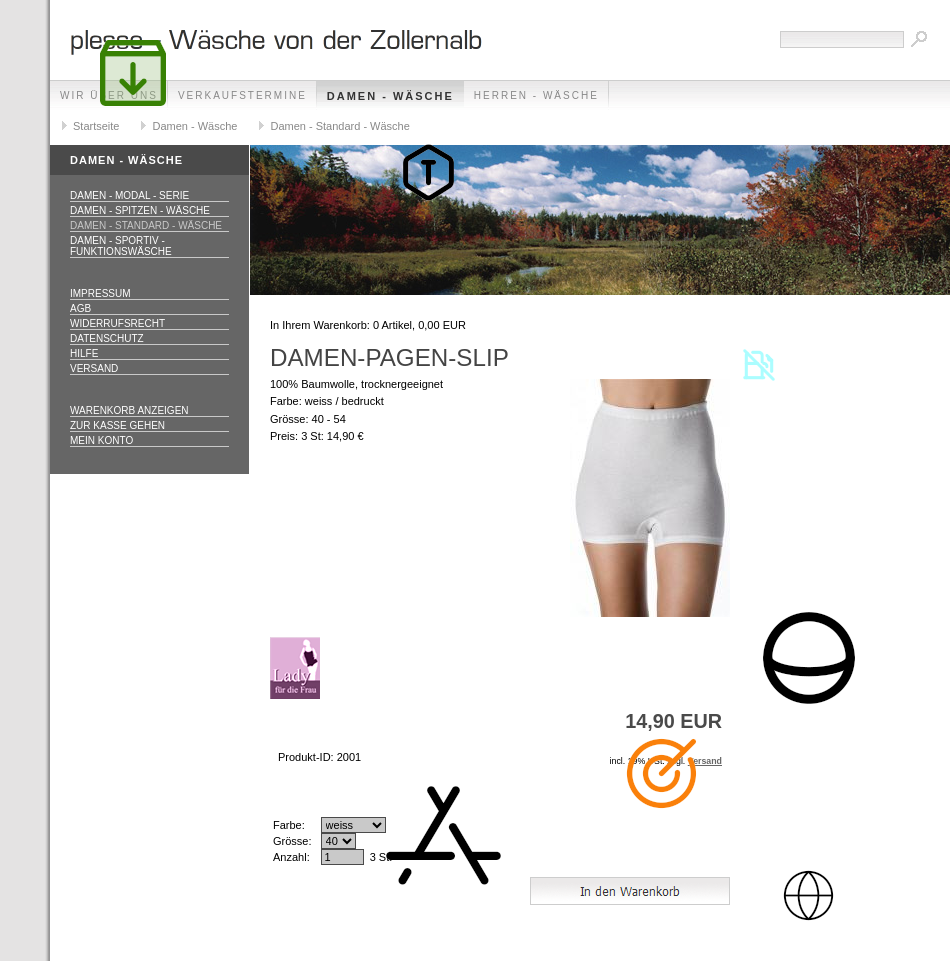  Describe the element at coordinates (759, 365) in the screenshot. I see `gas station unavailable or closed` at that location.